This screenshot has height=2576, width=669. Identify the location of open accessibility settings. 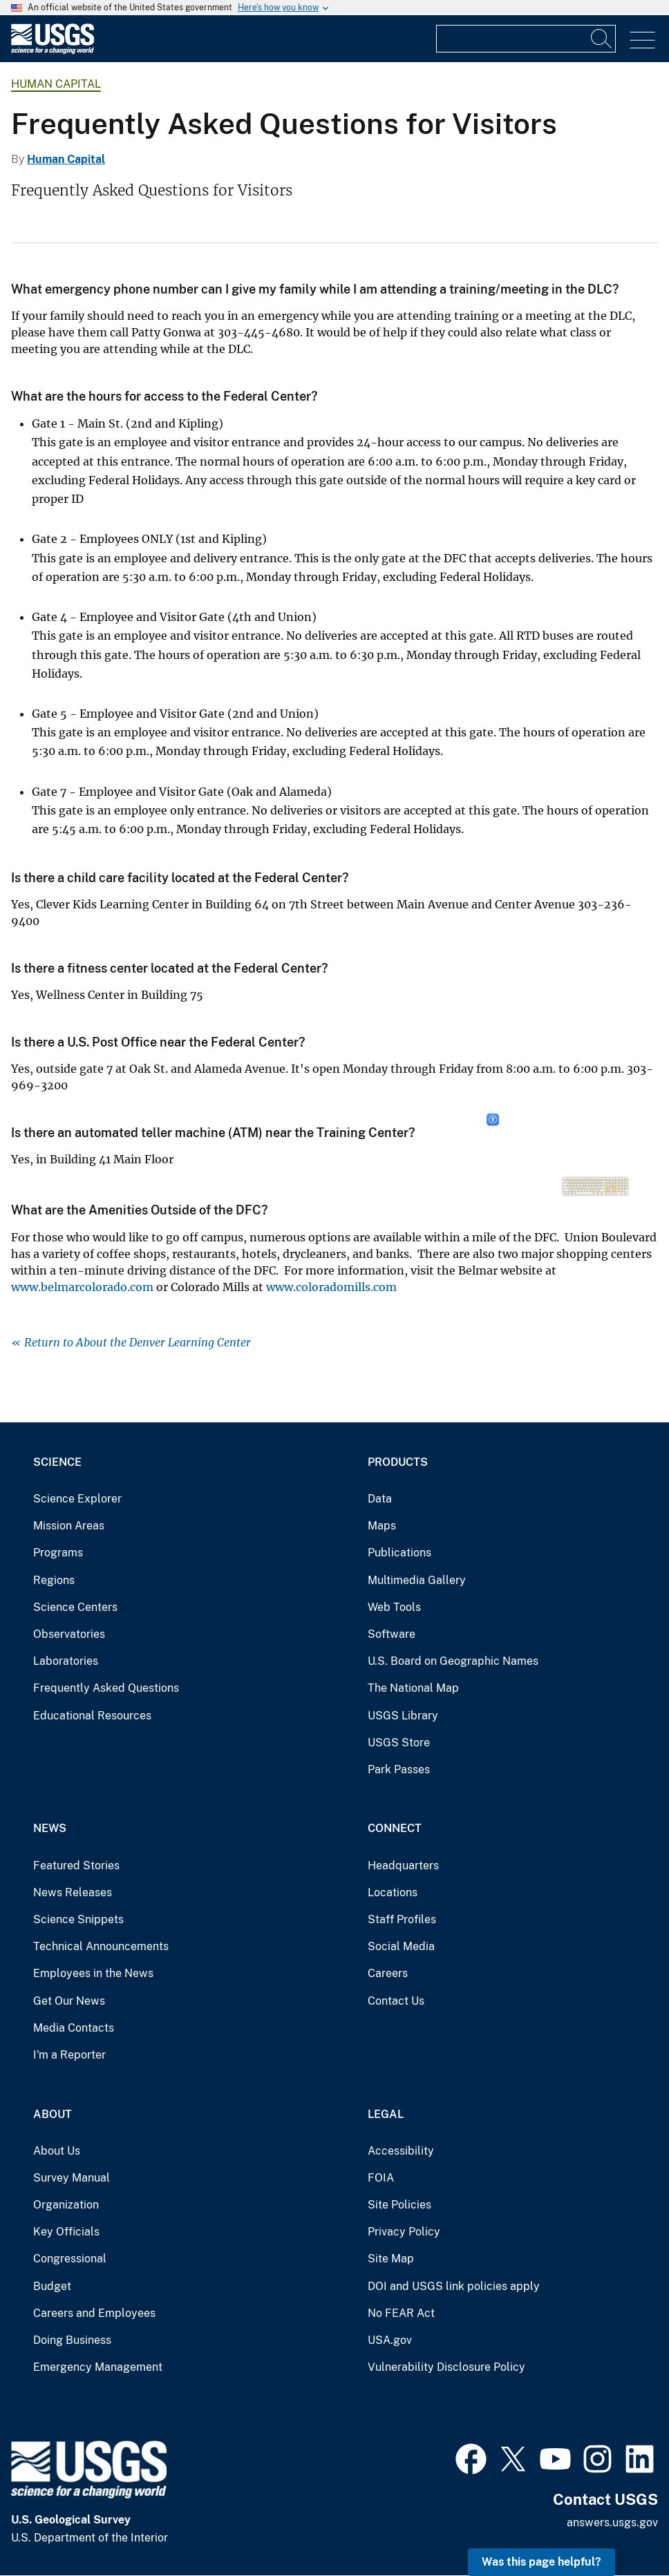
(493, 1120).